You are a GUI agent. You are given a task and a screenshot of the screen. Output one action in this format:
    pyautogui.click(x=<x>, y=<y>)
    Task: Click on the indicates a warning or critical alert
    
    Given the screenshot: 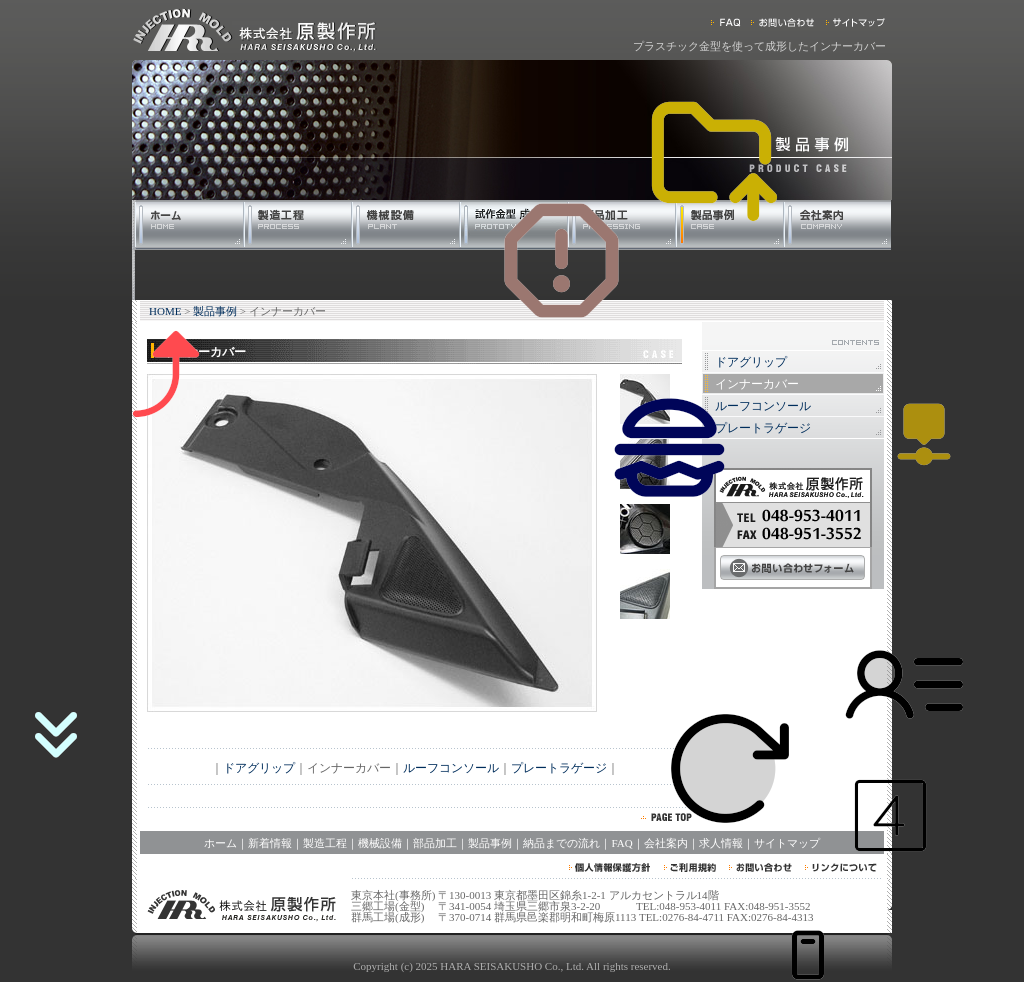 What is the action you would take?
    pyautogui.click(x=561, y=260)
    